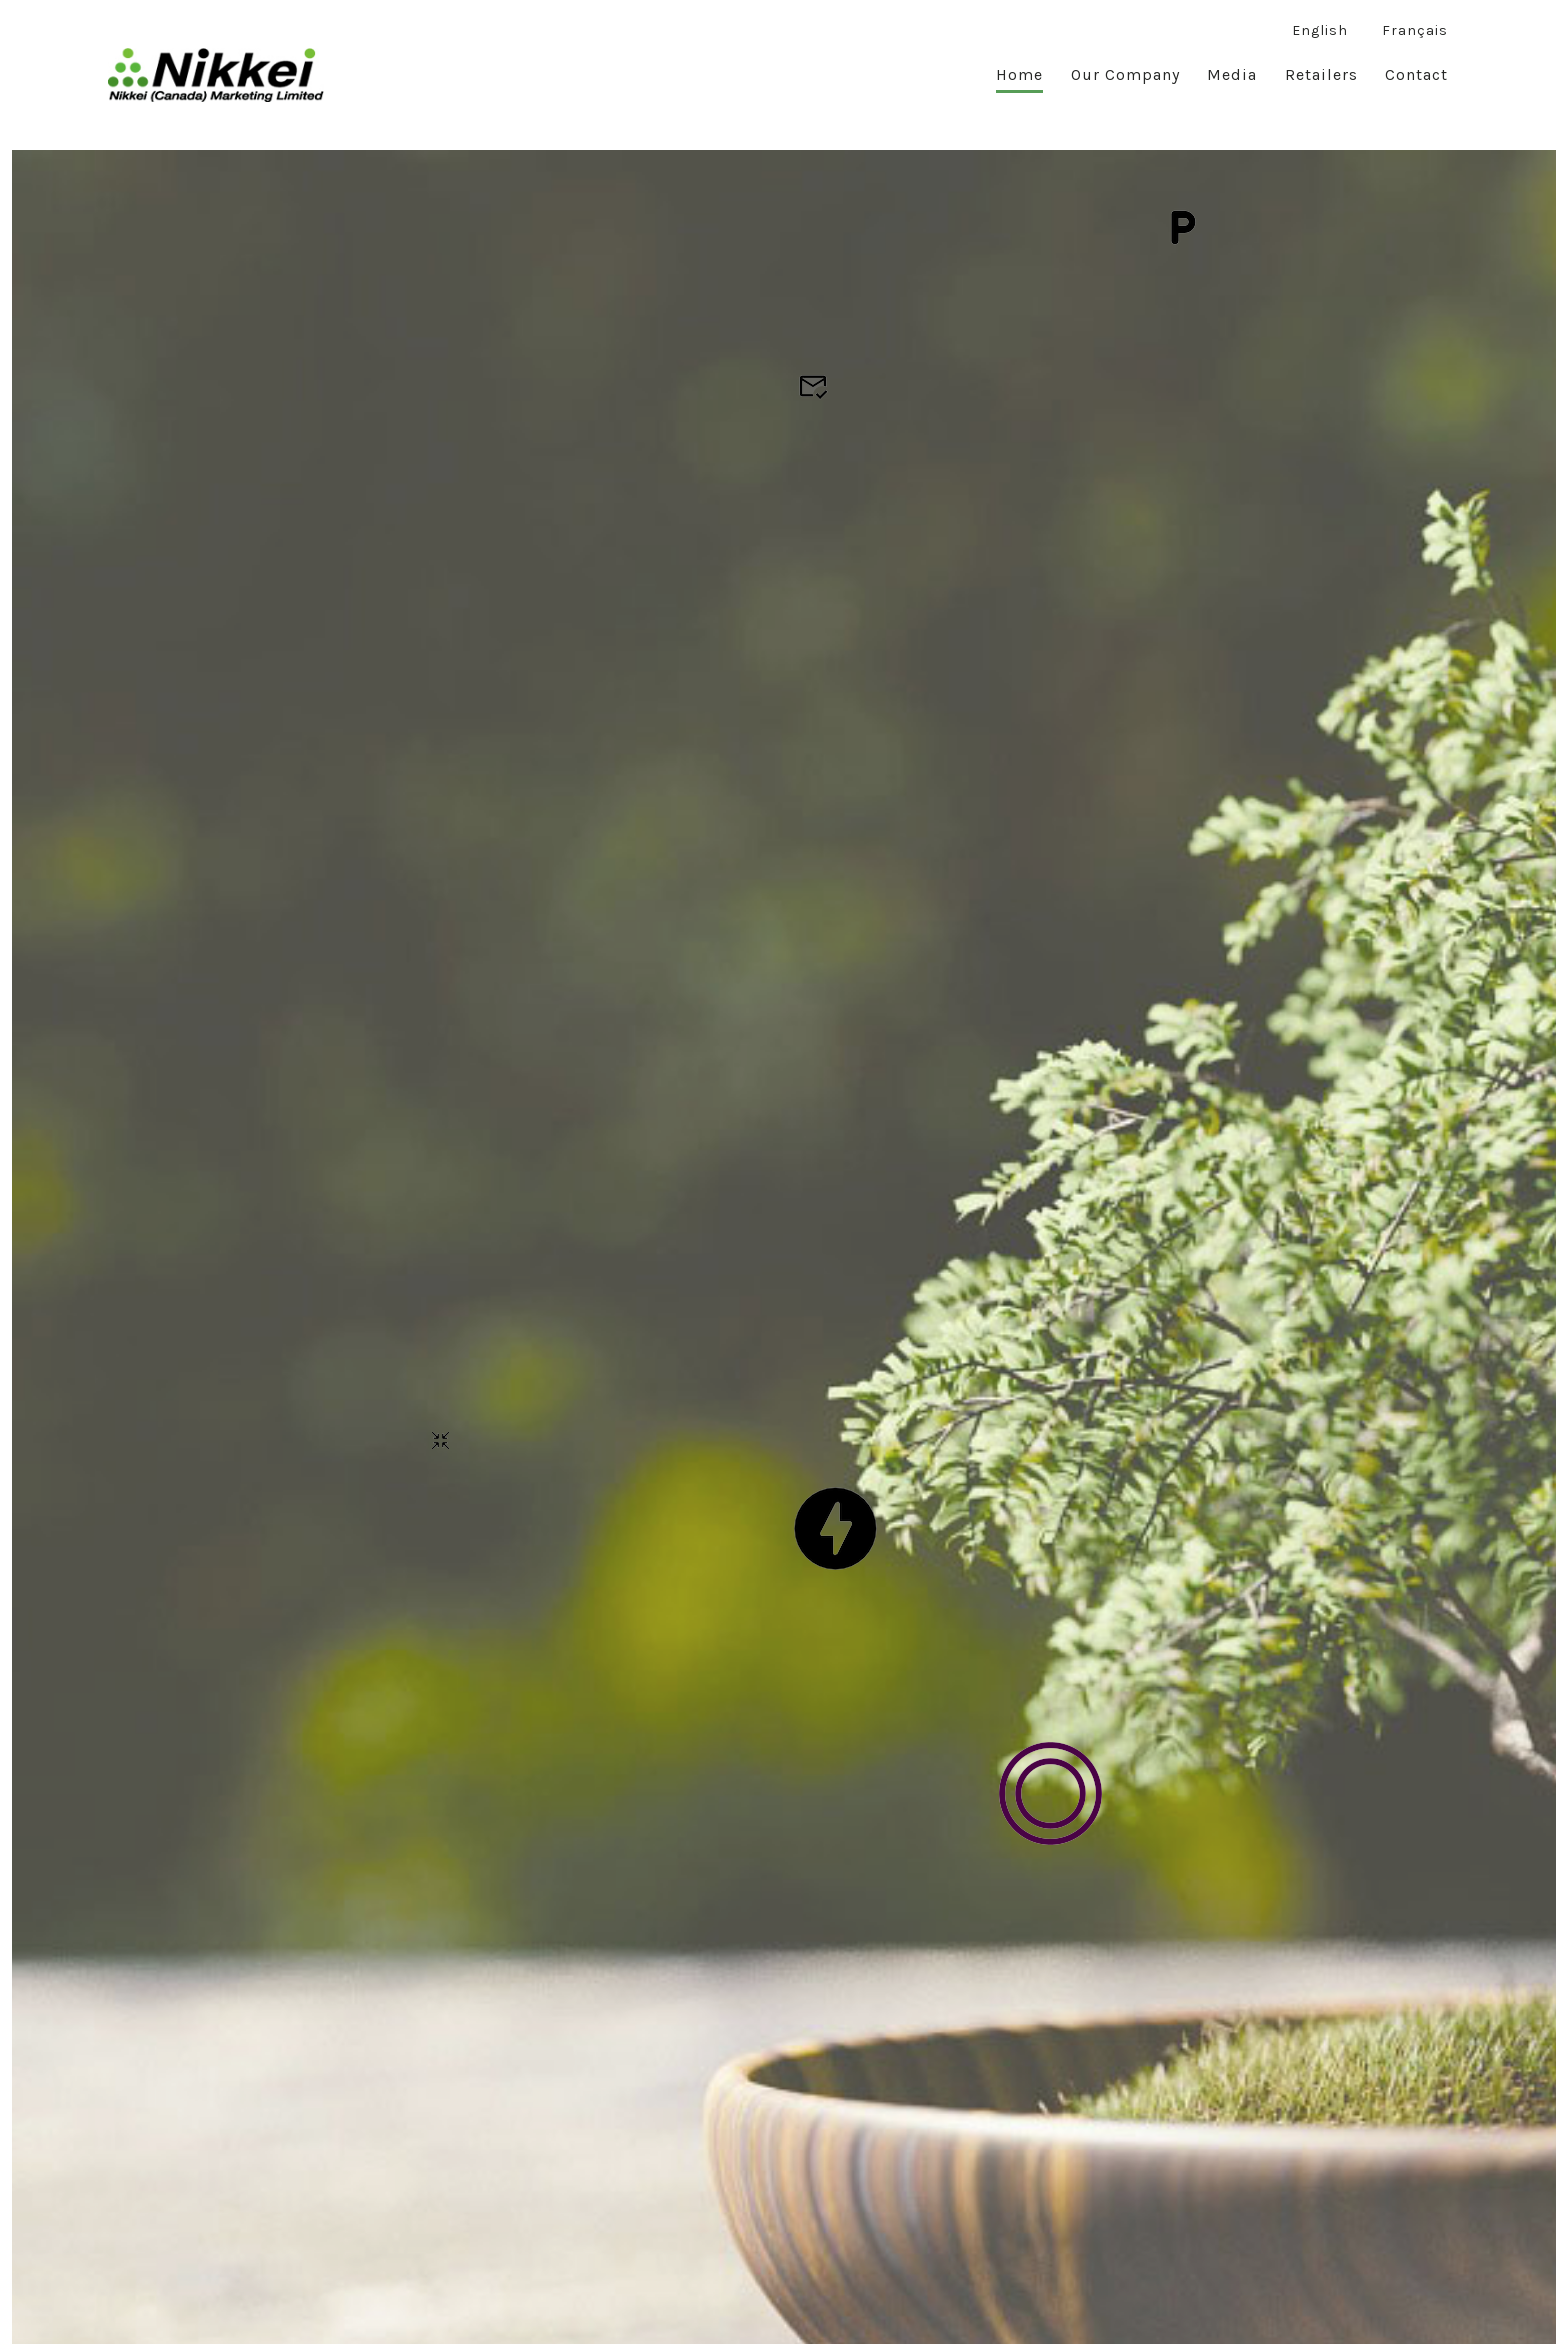 The image size is (1568, 2344). What do you see at coordinates (1050, 1793) in the screenshot?
I see `start recording audio or video` at bounding box center [1050, 1793].